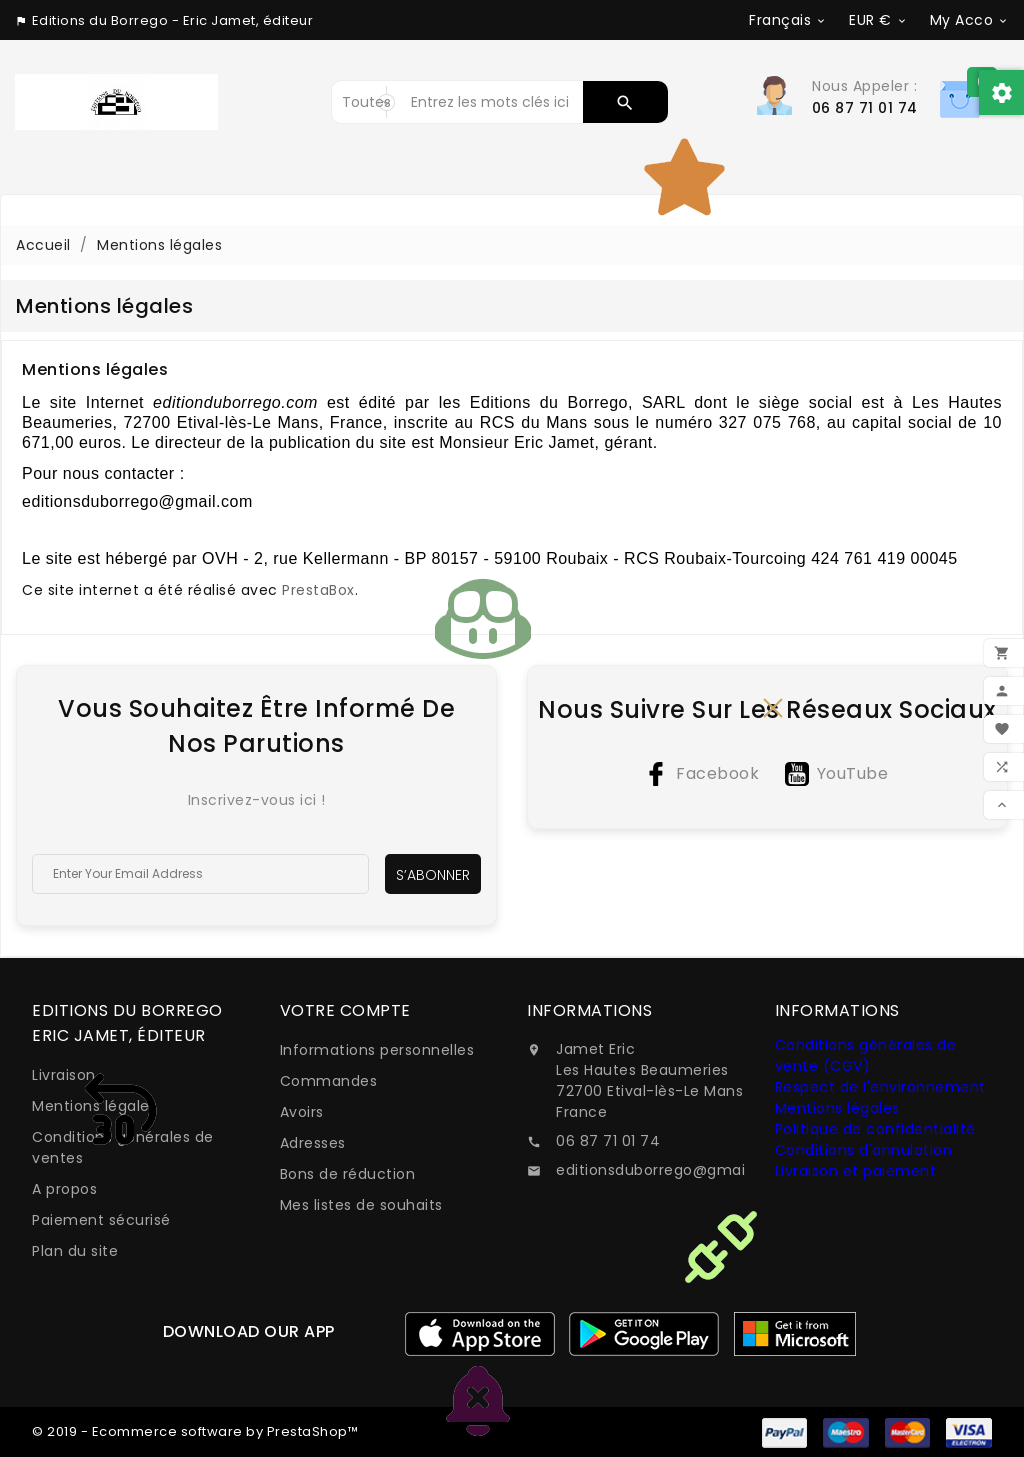 The image size is (1024, 1457). I want to click on access github copilot AI assistant, so click(483, 619).